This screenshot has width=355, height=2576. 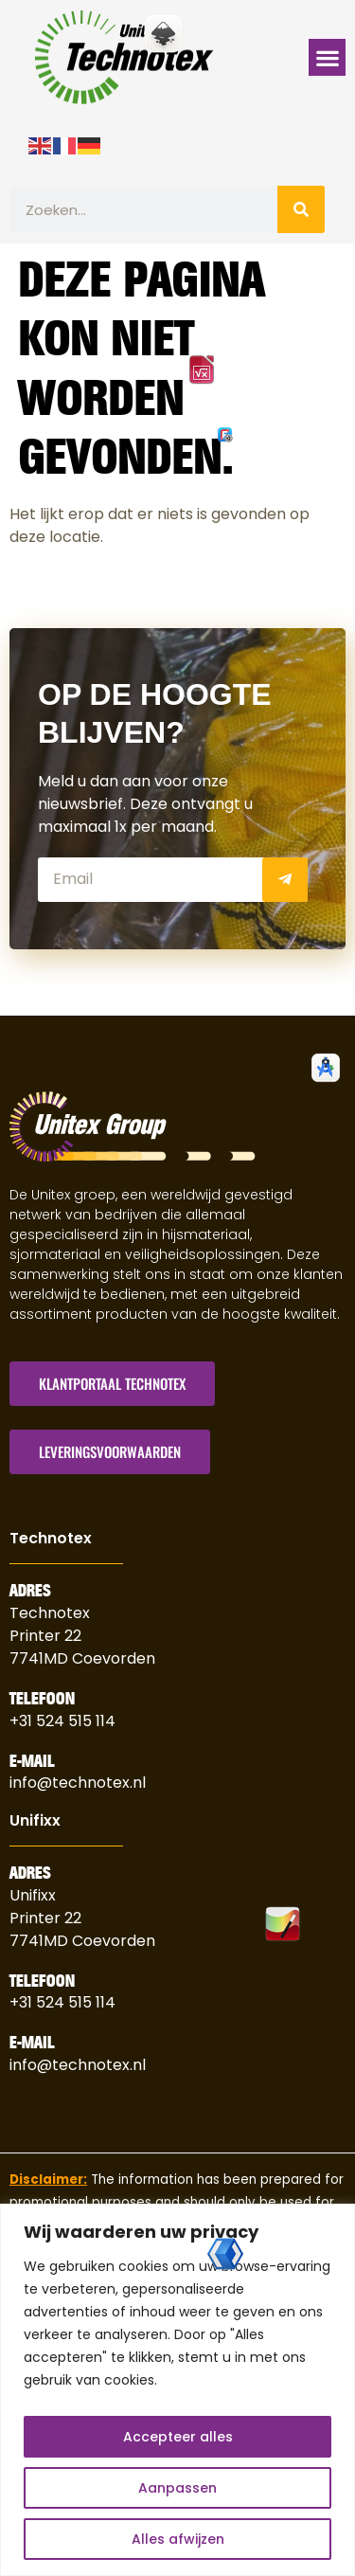 I want to click on launch winetricks application, so click(x=282, y=1923).